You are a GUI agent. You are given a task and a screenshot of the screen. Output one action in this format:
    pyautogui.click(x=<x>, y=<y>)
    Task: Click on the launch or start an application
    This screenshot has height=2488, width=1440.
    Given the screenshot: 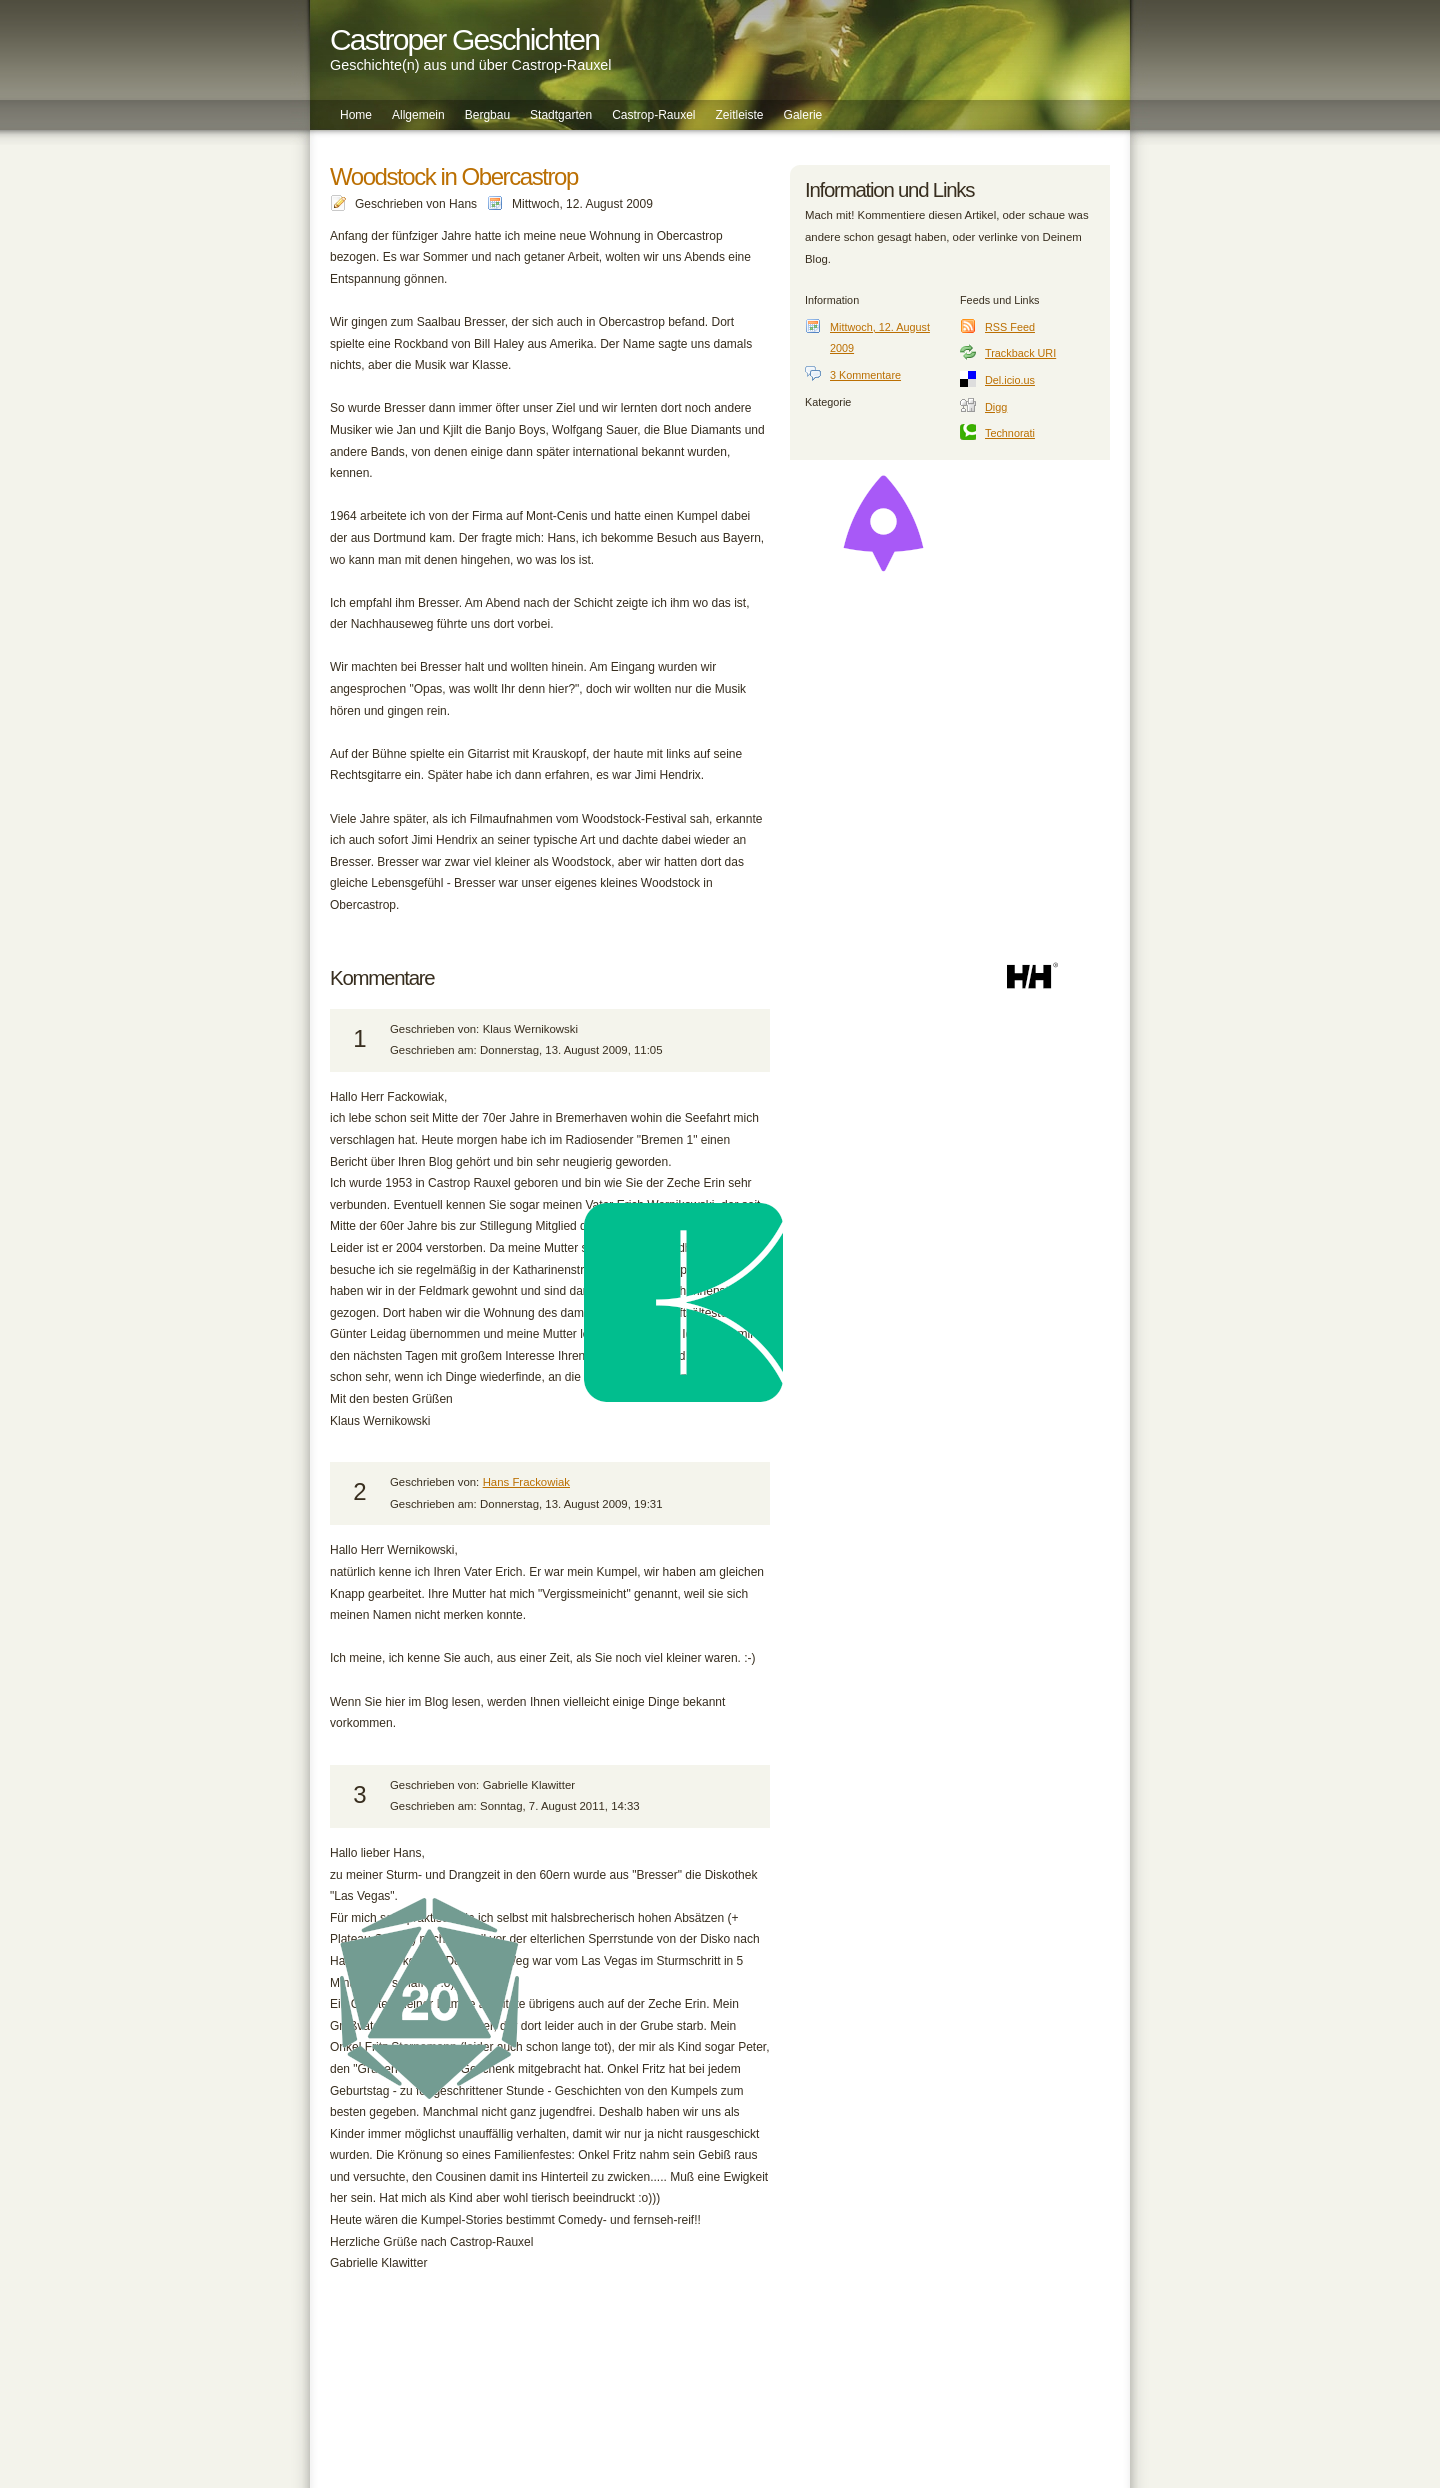 What is the action you would take?
    pyautogui.click(x=883, y=521)
    